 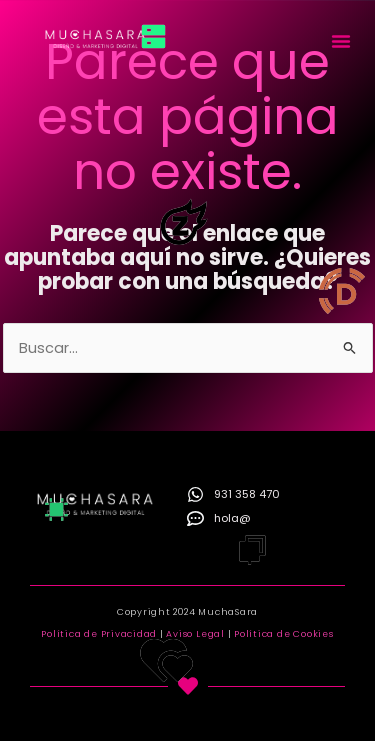 I want to click on OWASP Dependency-Check logo, so click(x=342, y=291).